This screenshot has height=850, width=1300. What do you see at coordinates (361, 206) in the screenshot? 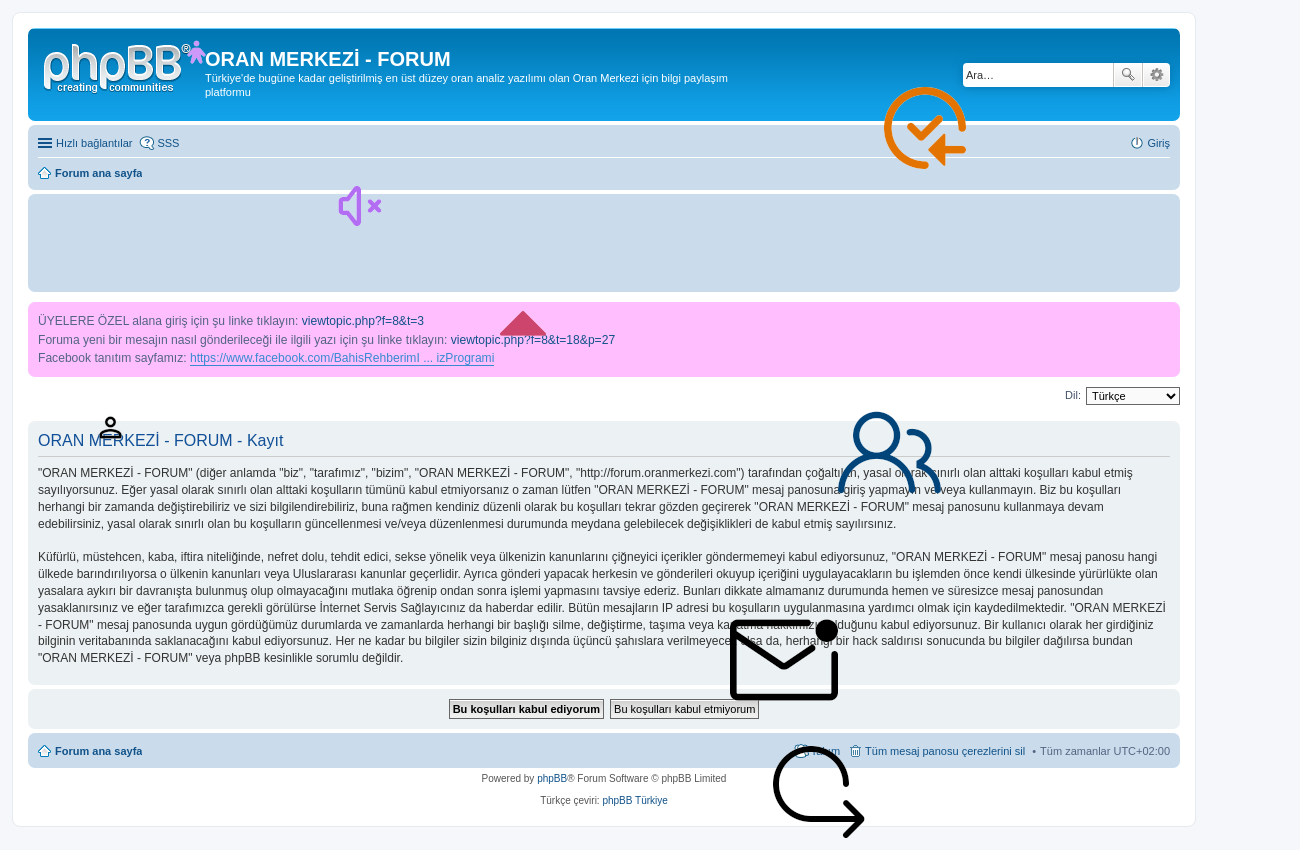
I see `mute audio or sound` at bounding box center [361, 206].